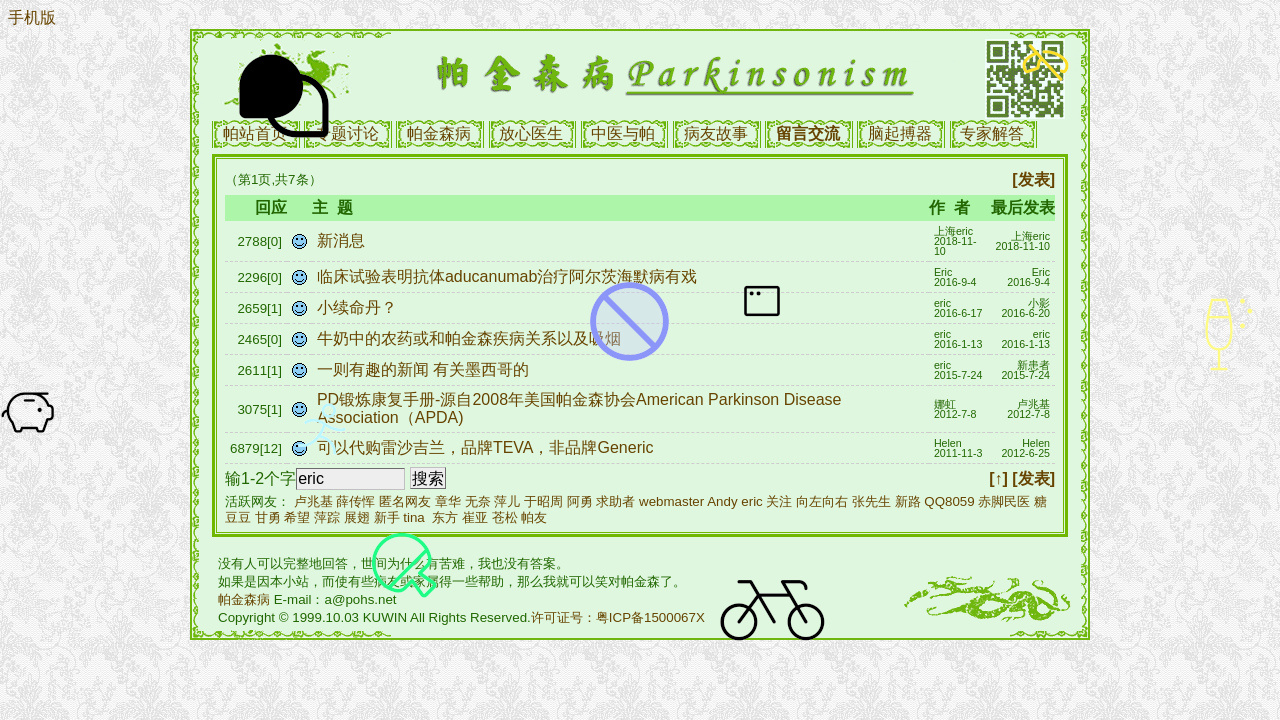 The image size is (1280, 720). What do you see at coordinates (403, 564) in the screenshot?
I see `access table tennis or ping pong game` at bounding box center [403, 564].